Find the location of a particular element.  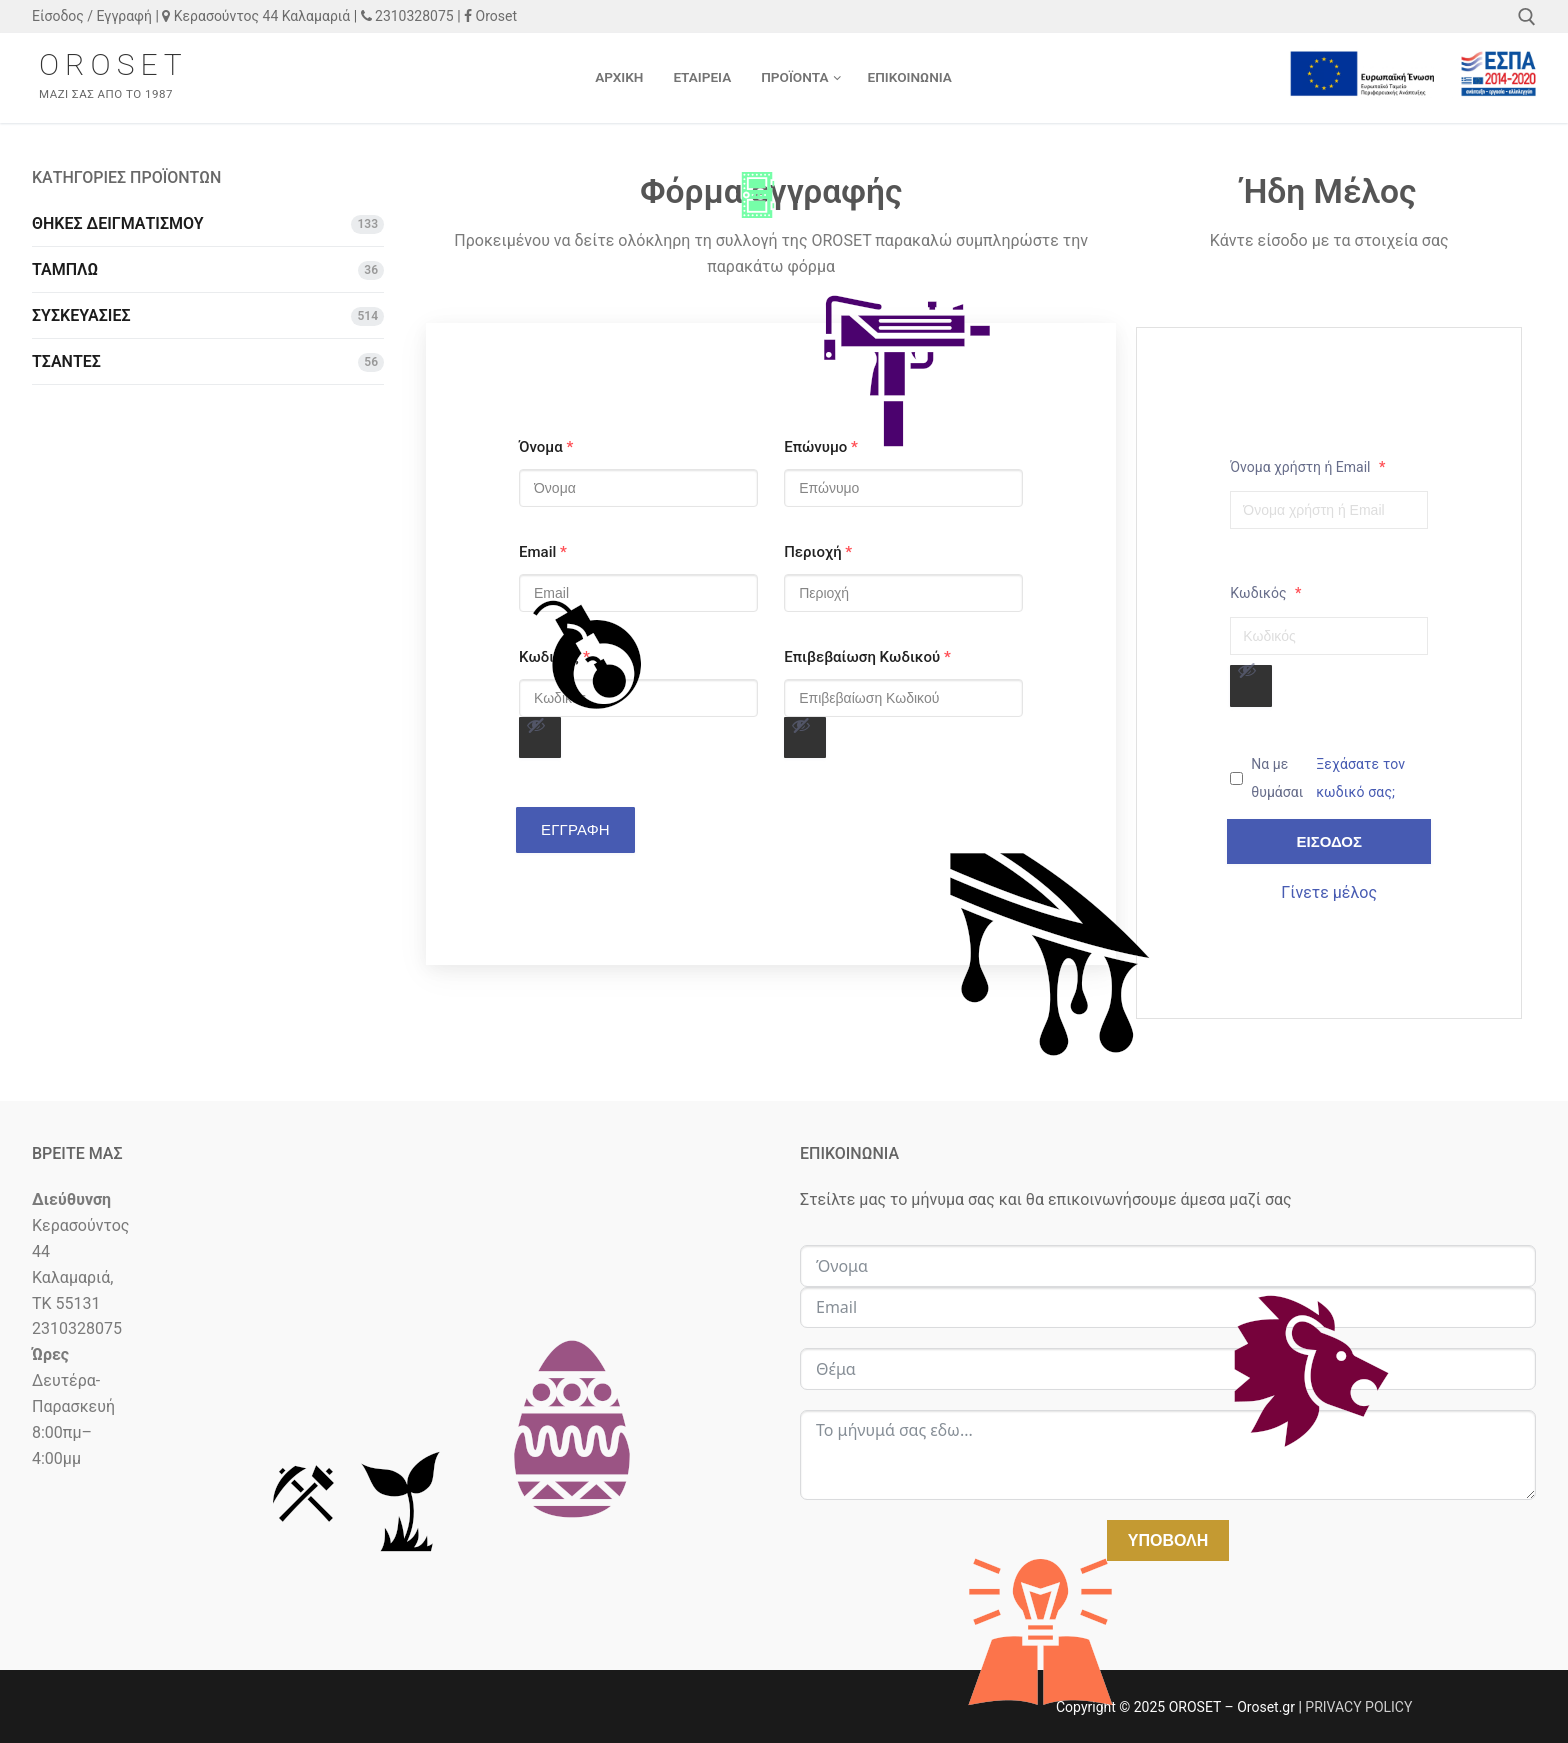

start a new garden or planting activity is located at coordinates (400, 1501).